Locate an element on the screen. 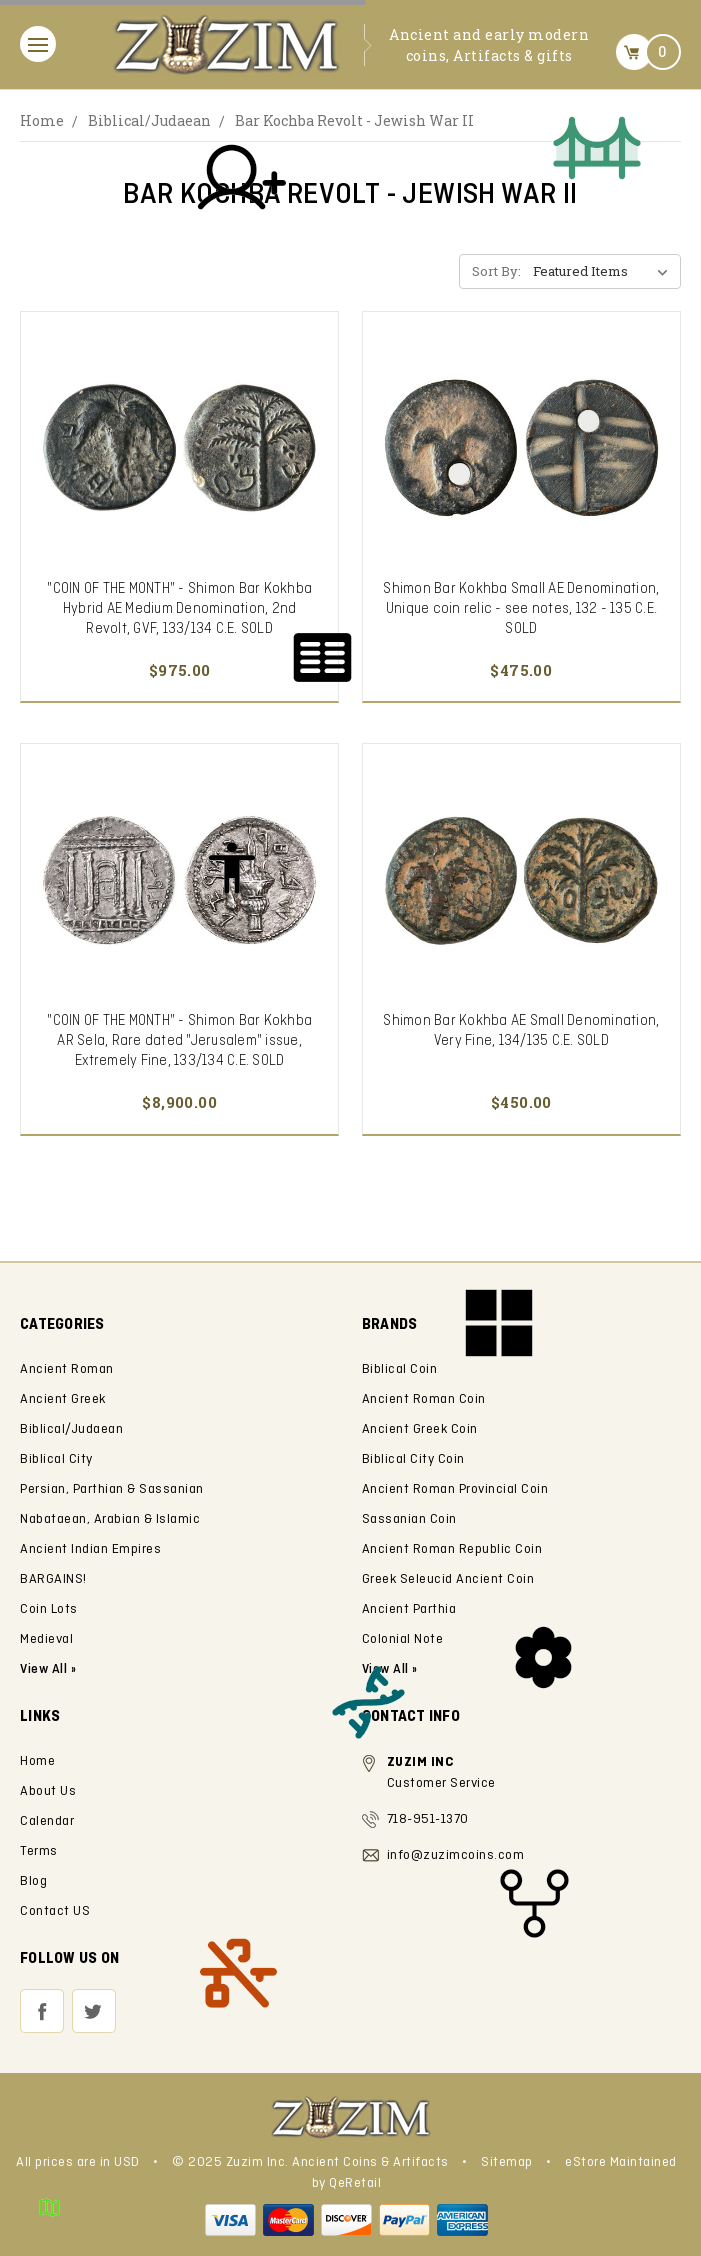 The width and height of the screenshot is (701, 2256). view items in grid layout is located at coordinates (499, 1323).